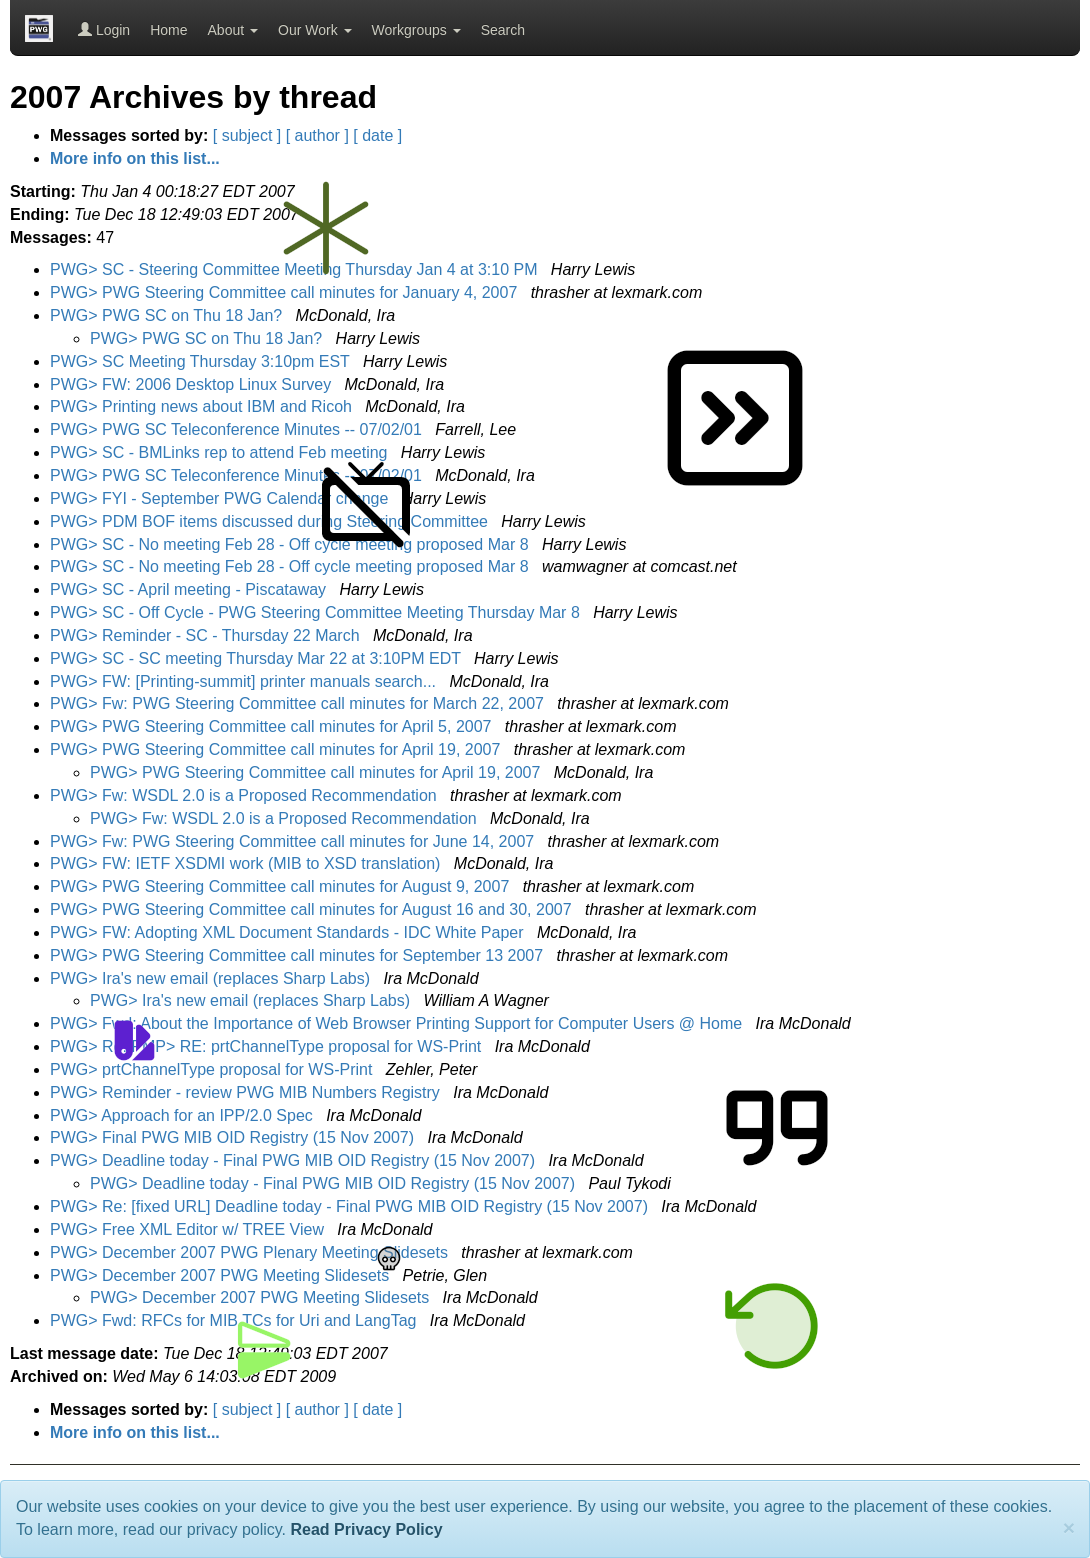 This screenshot has width=1090, height=1558. I want to click on undo last action, so click(775, 1326).